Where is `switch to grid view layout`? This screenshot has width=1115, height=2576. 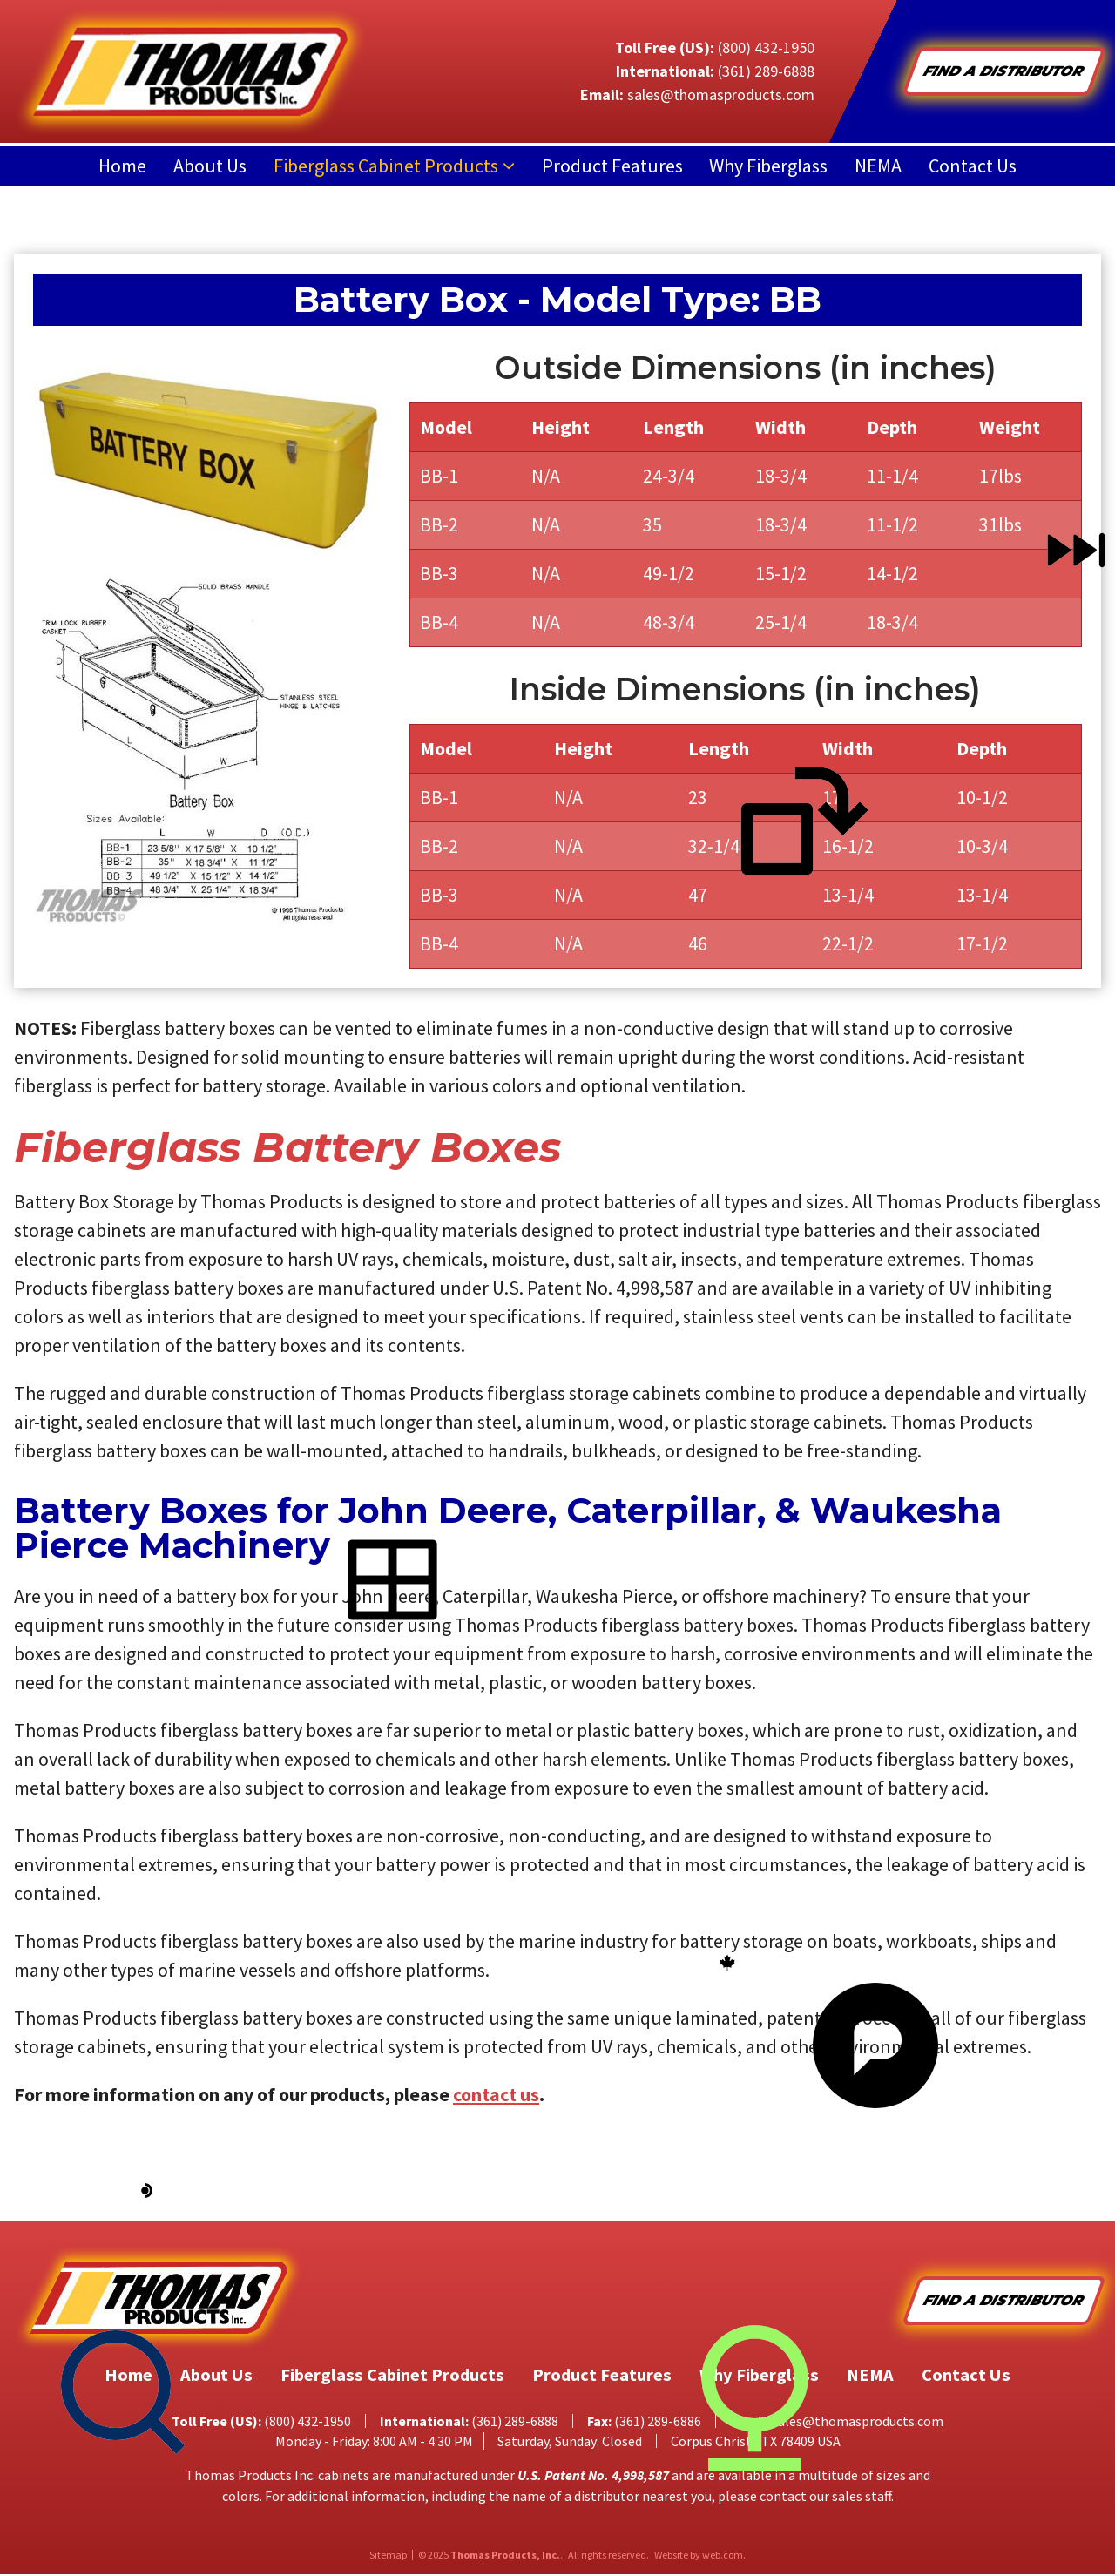 switch to grid view layout is located at coordinates (392, 1579).